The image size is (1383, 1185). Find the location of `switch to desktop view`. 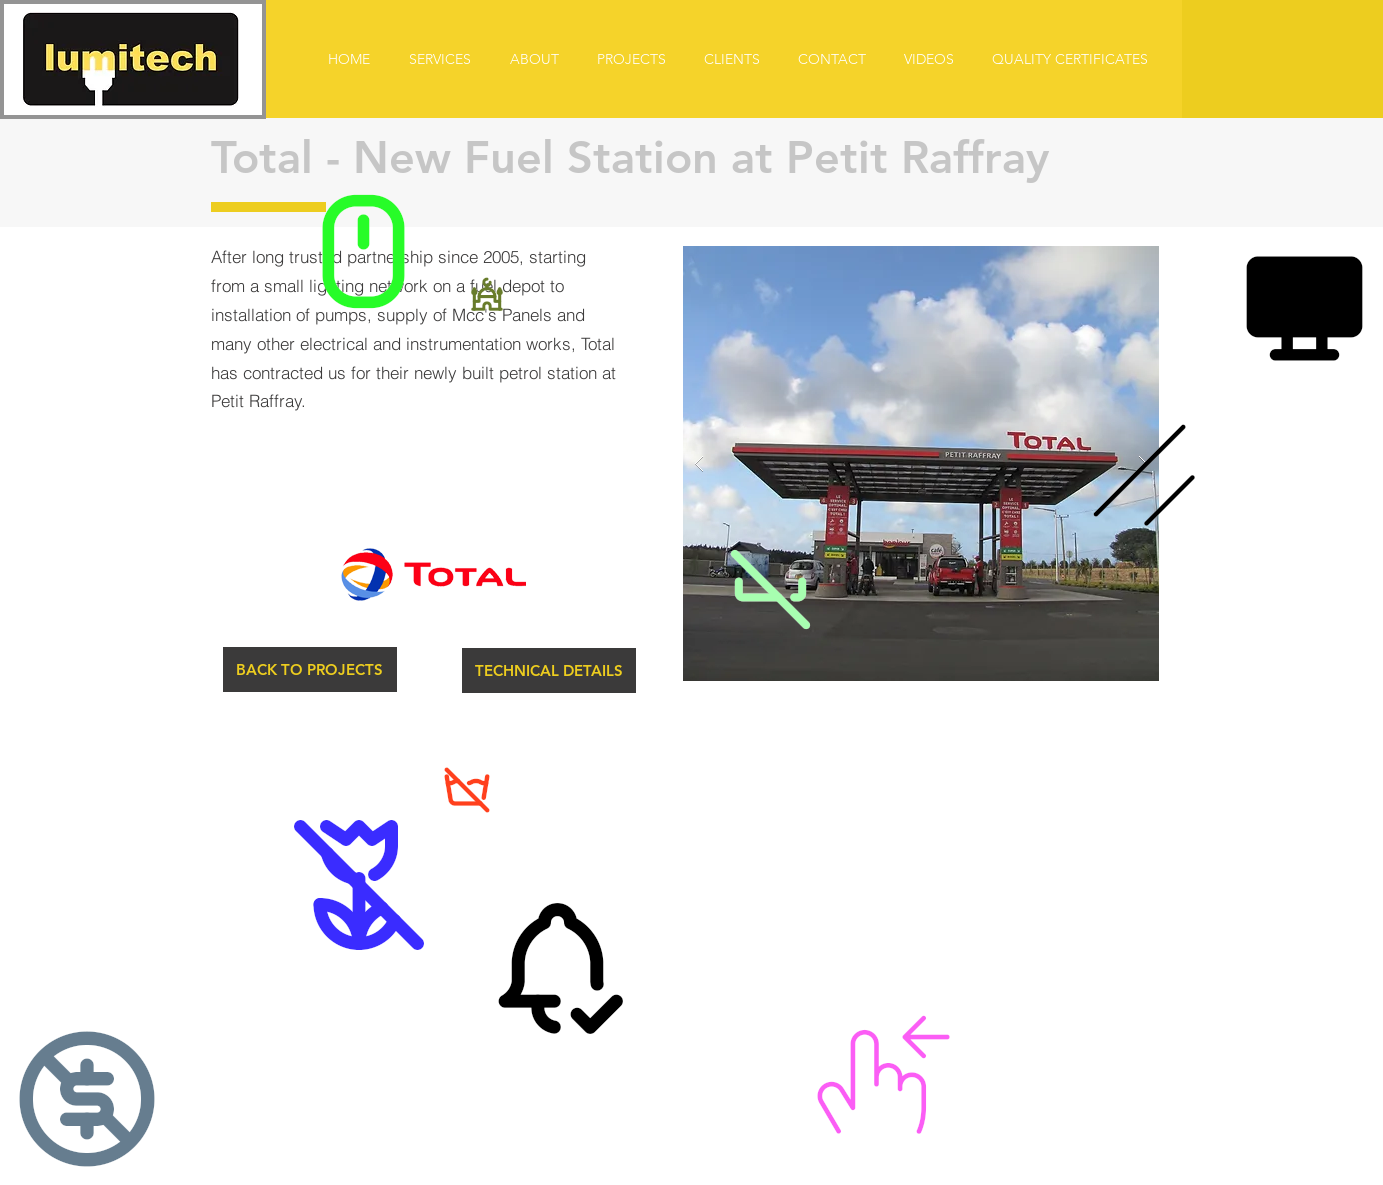

switch to desktop view is located at coordinates (1304, 308).